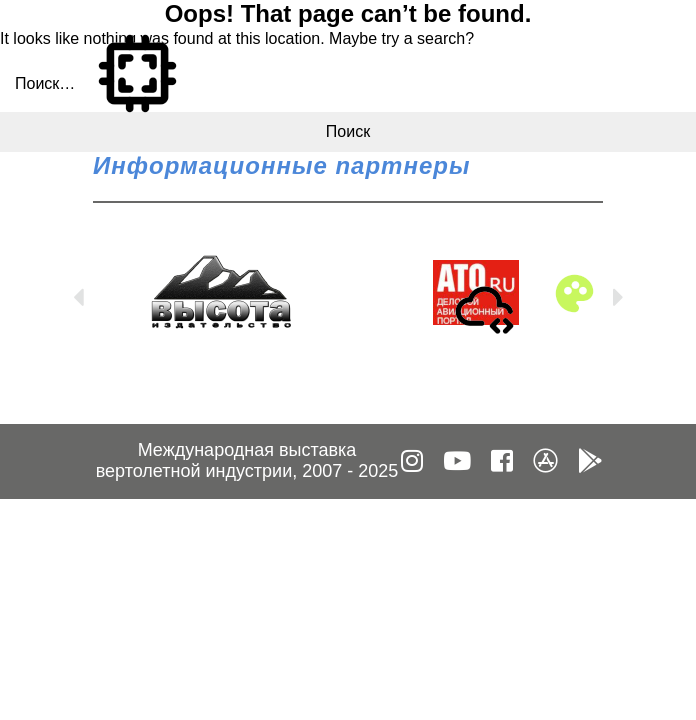 The image size is (696, 720). I want to click on view CPU or processor information, so click(137, 73).